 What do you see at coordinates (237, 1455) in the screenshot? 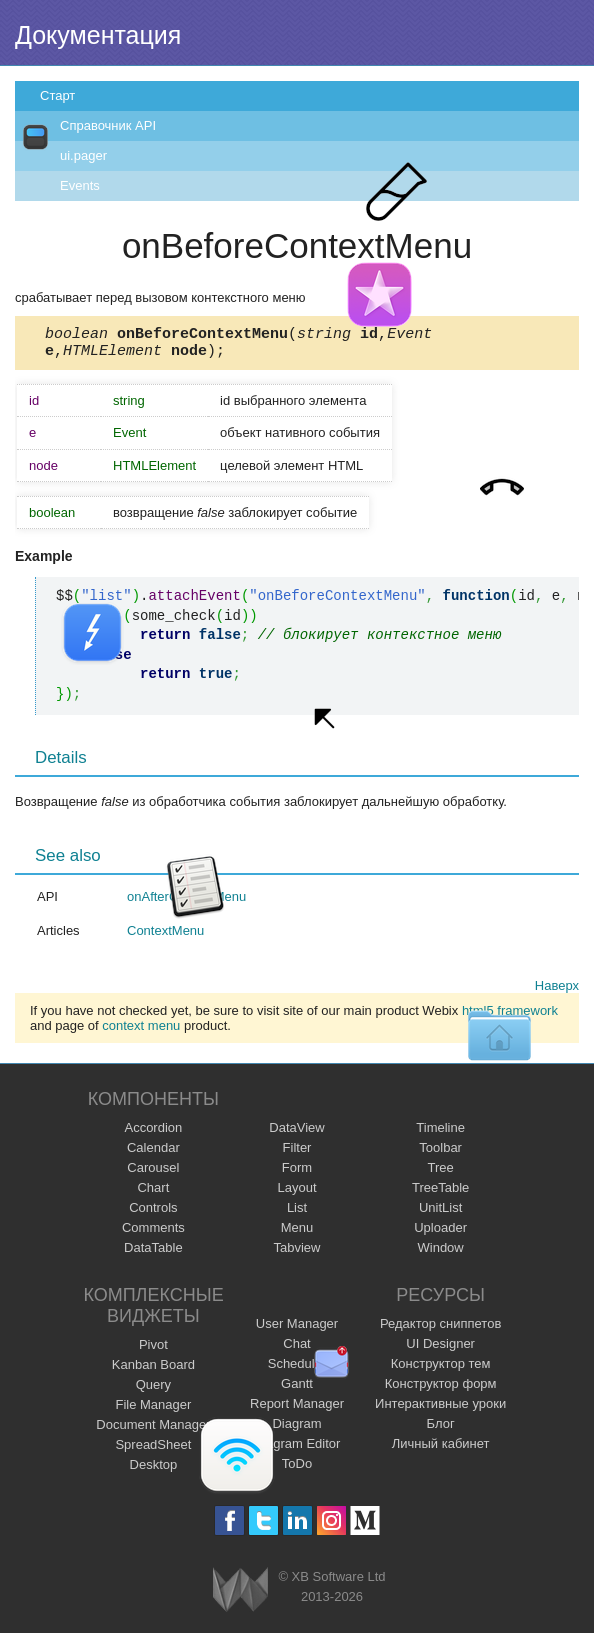
I see `access wireless network settings` at bounding box center [237, 1455].